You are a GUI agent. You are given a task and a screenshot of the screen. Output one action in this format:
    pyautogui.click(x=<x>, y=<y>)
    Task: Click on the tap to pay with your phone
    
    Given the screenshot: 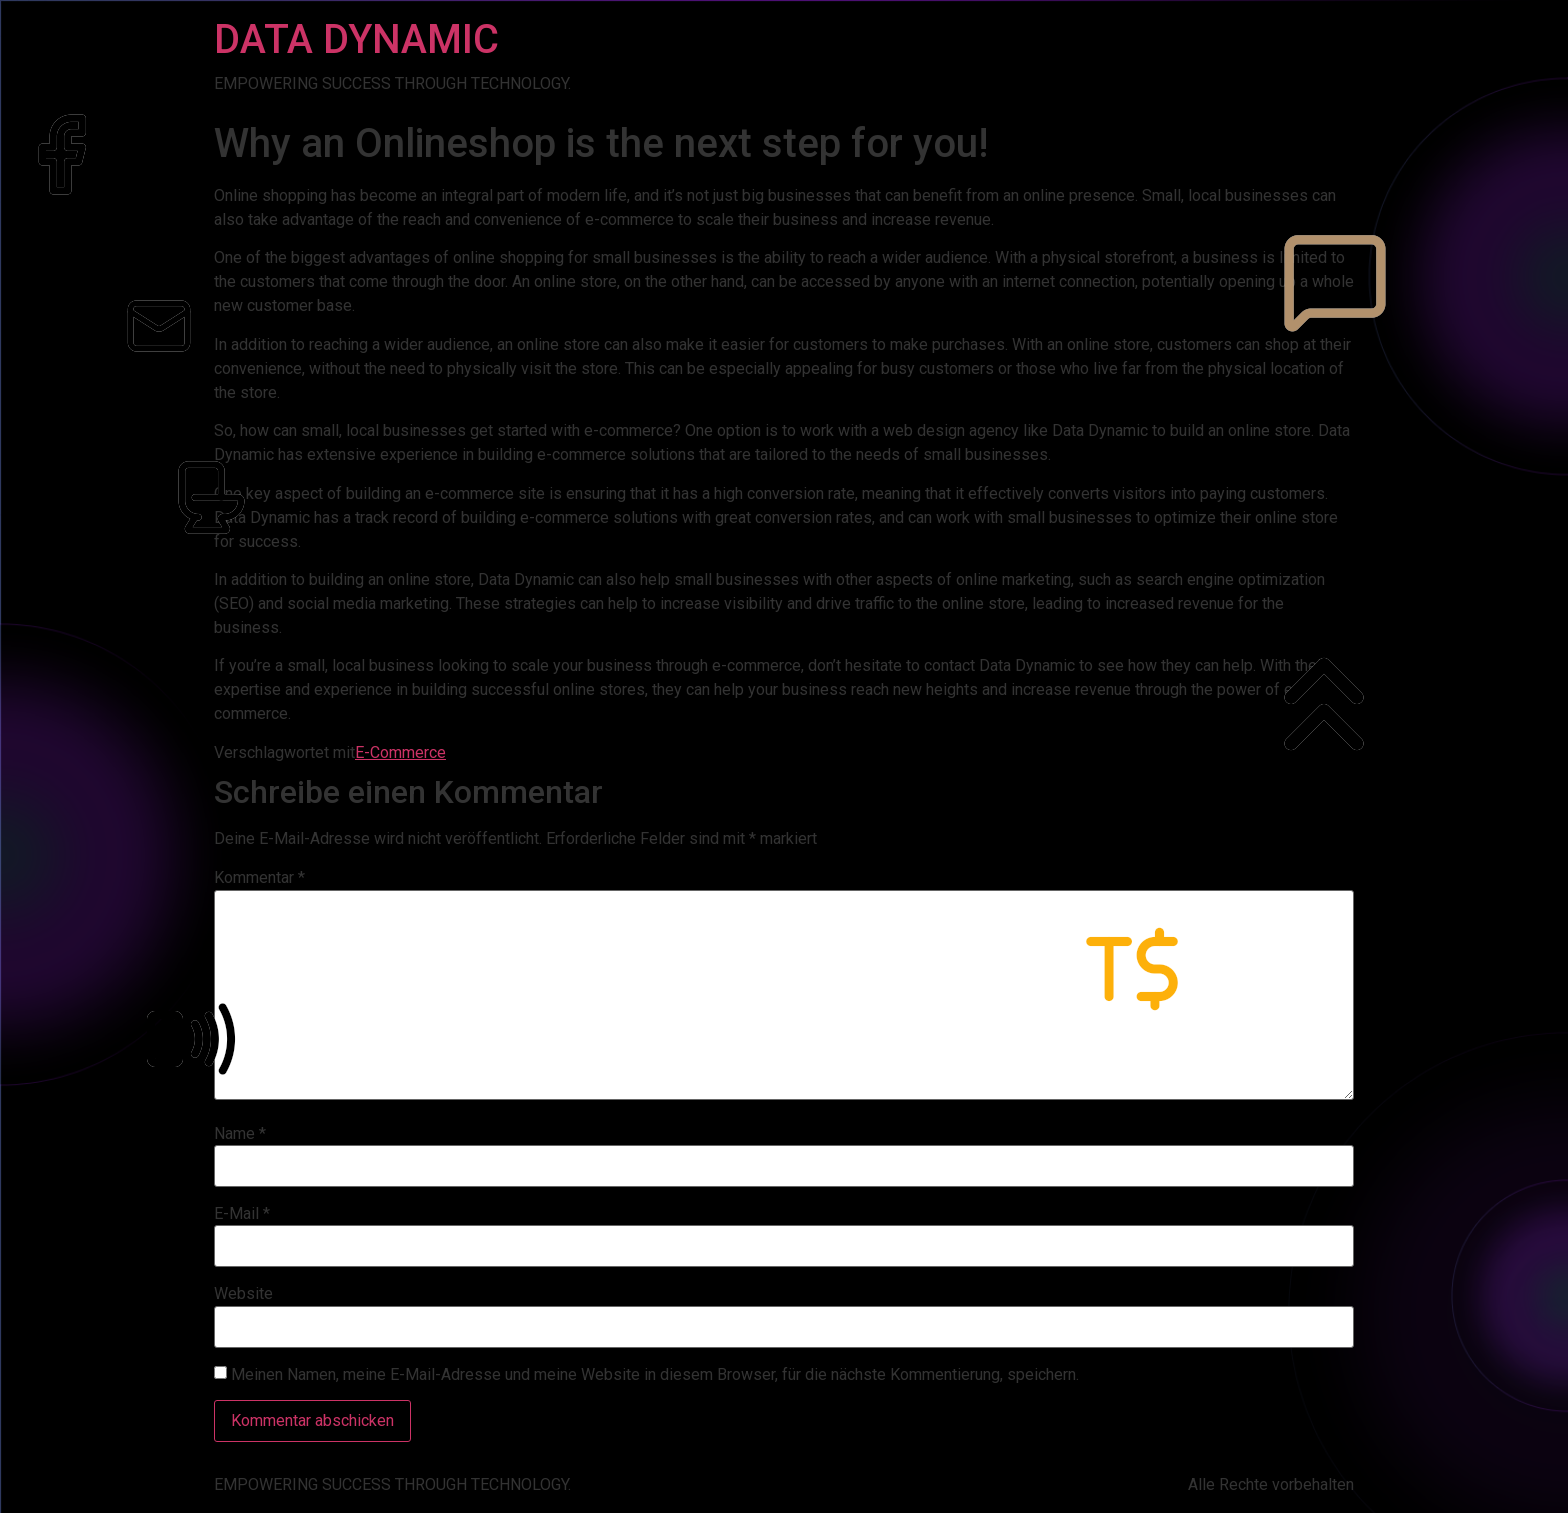 What is the action you would take?
    pyautogui.click(x=191, y=1039)
    